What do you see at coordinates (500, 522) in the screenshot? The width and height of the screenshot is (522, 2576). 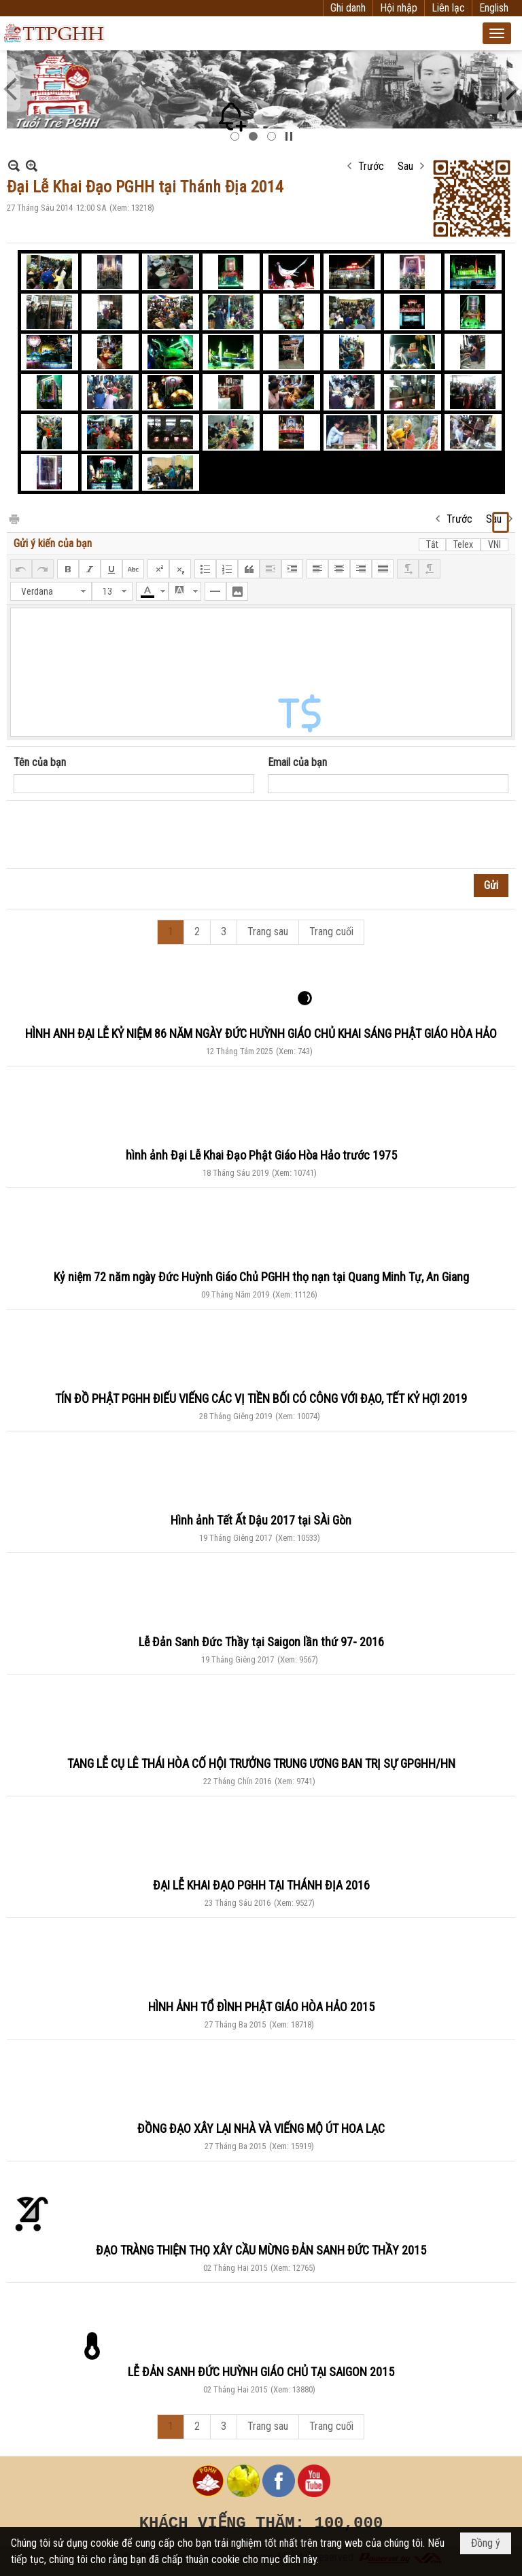 I see `switch to single column layout` at bounding box center [500, 522].